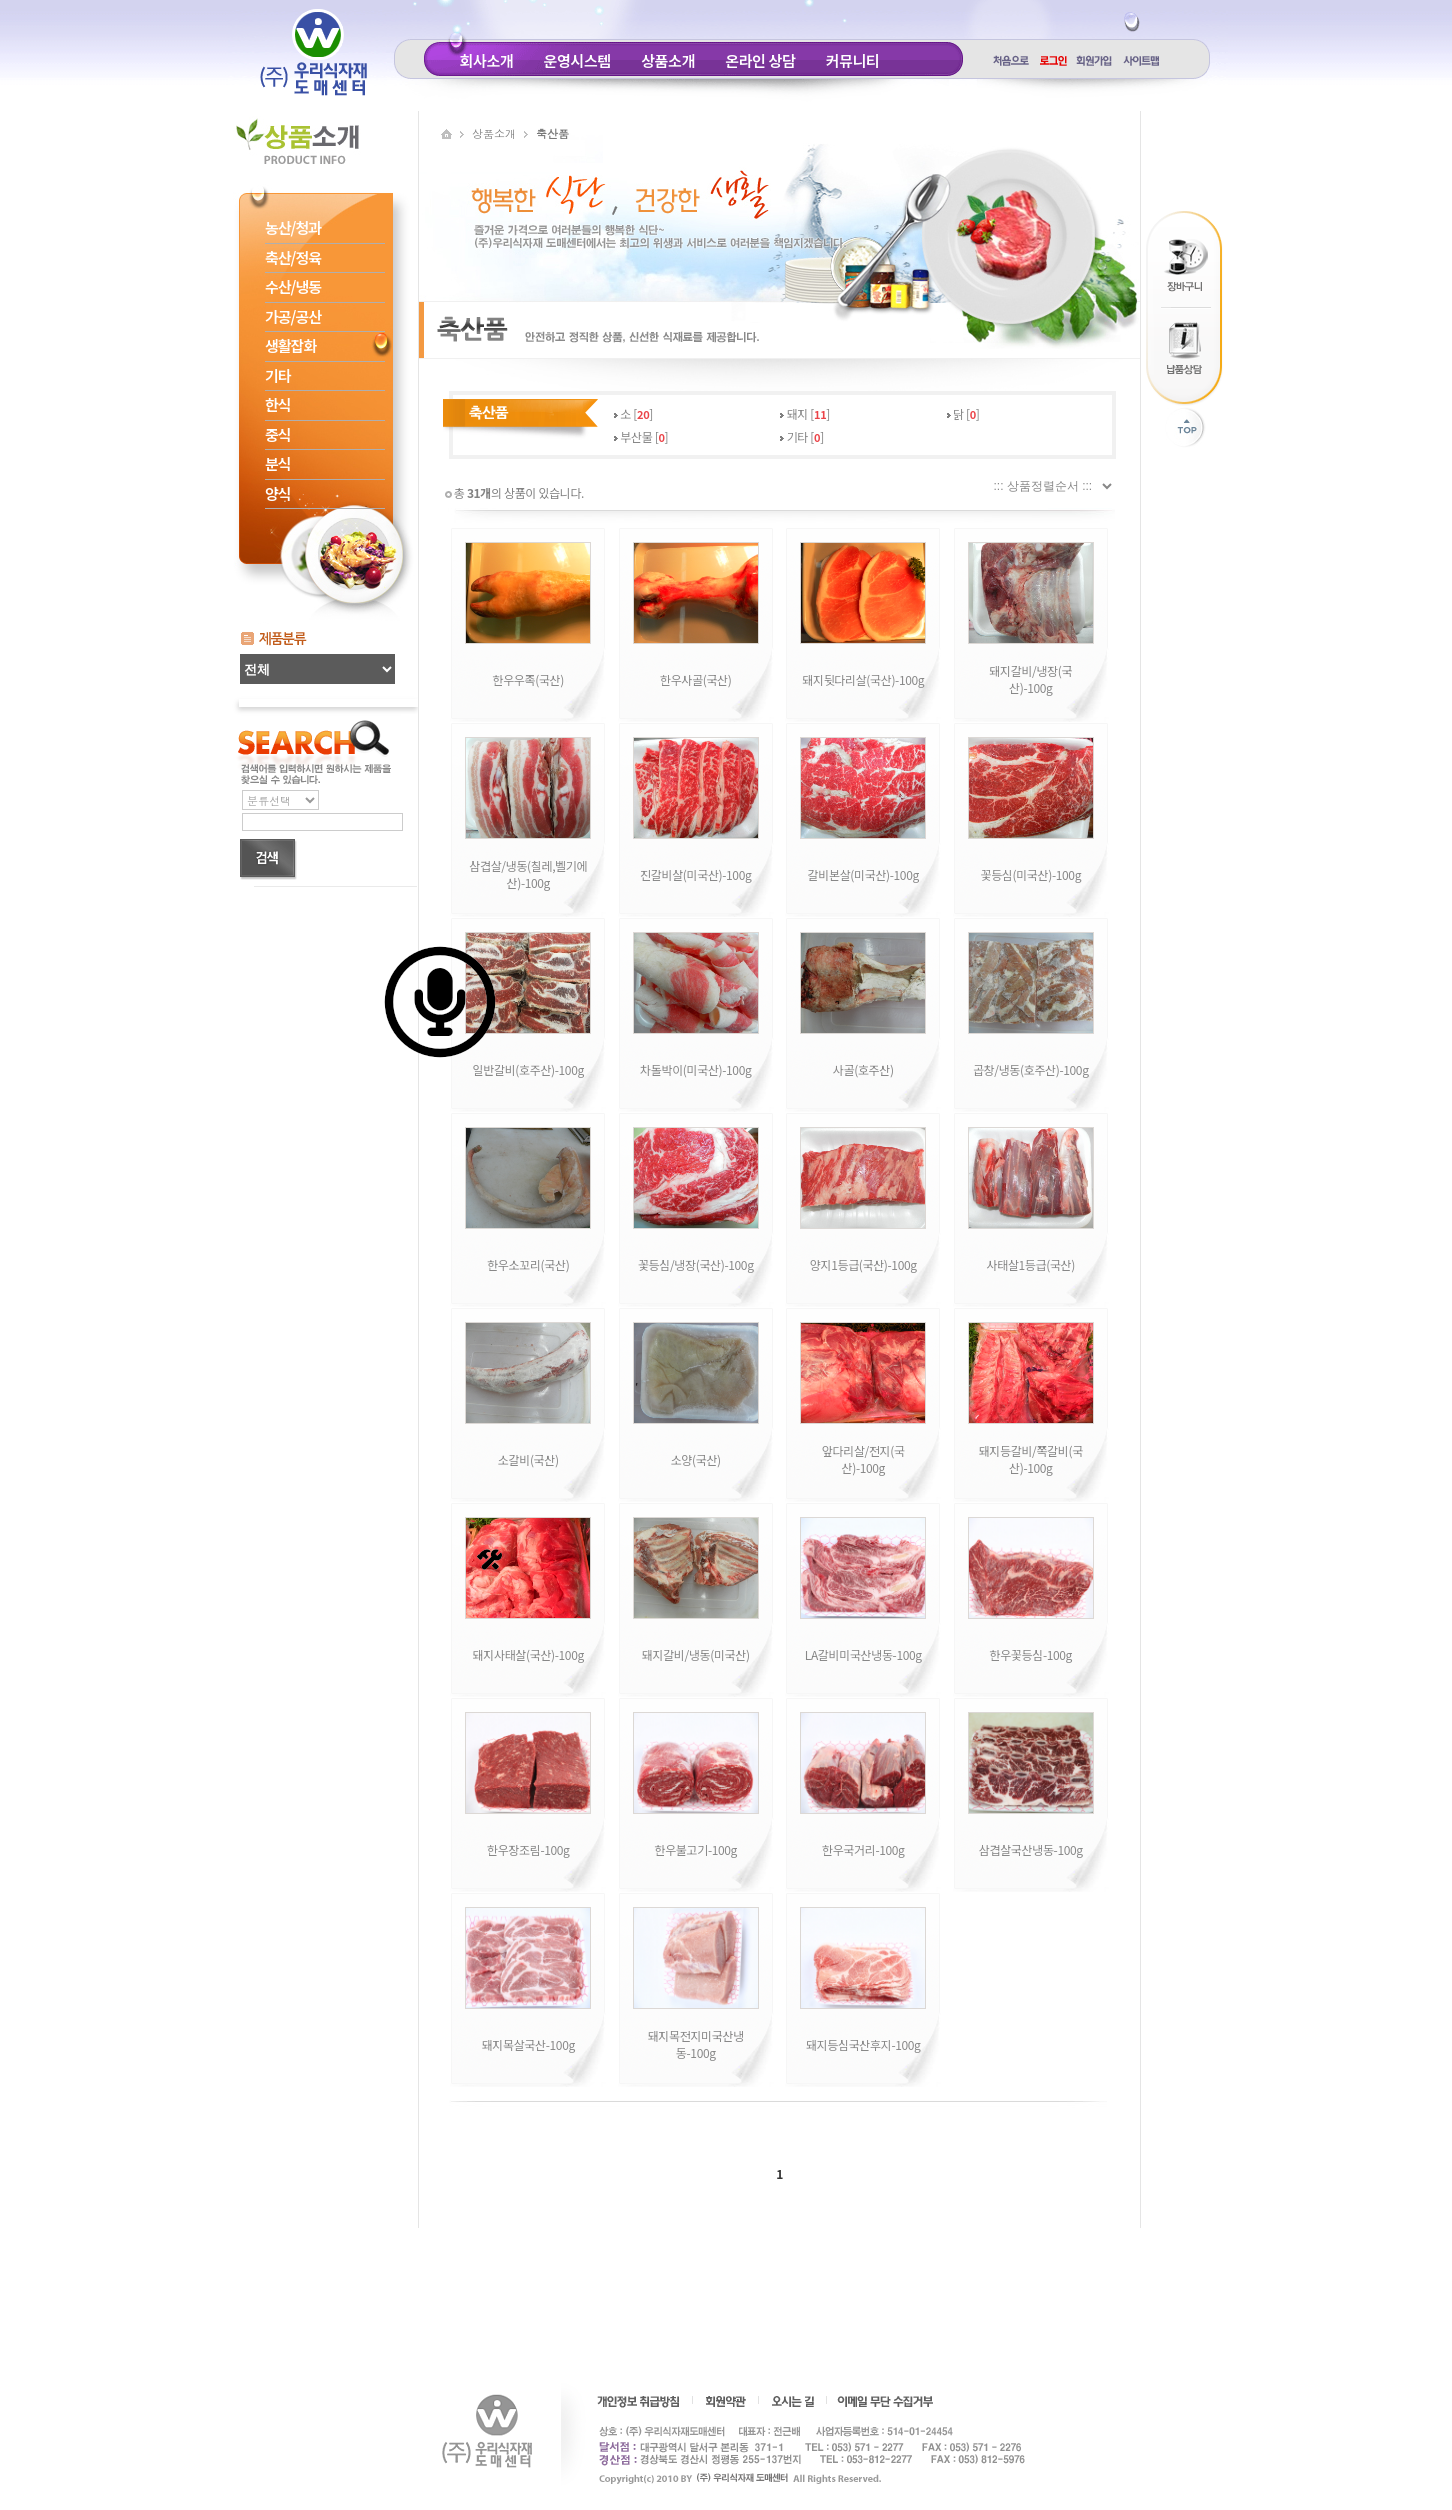 This screenshot has height=2510, width=1452. I want to click on tap to start voice input, so click(440, 1002).